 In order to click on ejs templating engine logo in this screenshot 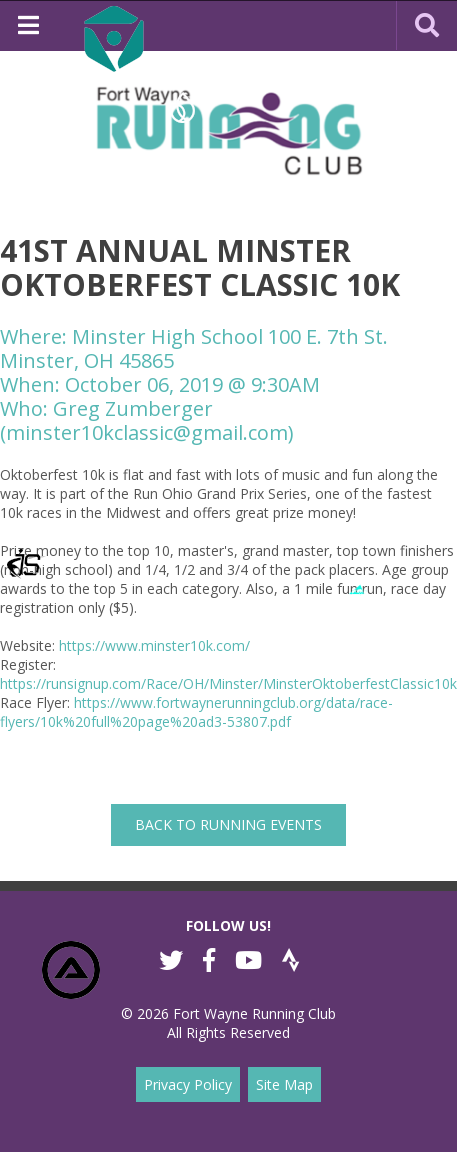, I will do `click(26, 563)`.